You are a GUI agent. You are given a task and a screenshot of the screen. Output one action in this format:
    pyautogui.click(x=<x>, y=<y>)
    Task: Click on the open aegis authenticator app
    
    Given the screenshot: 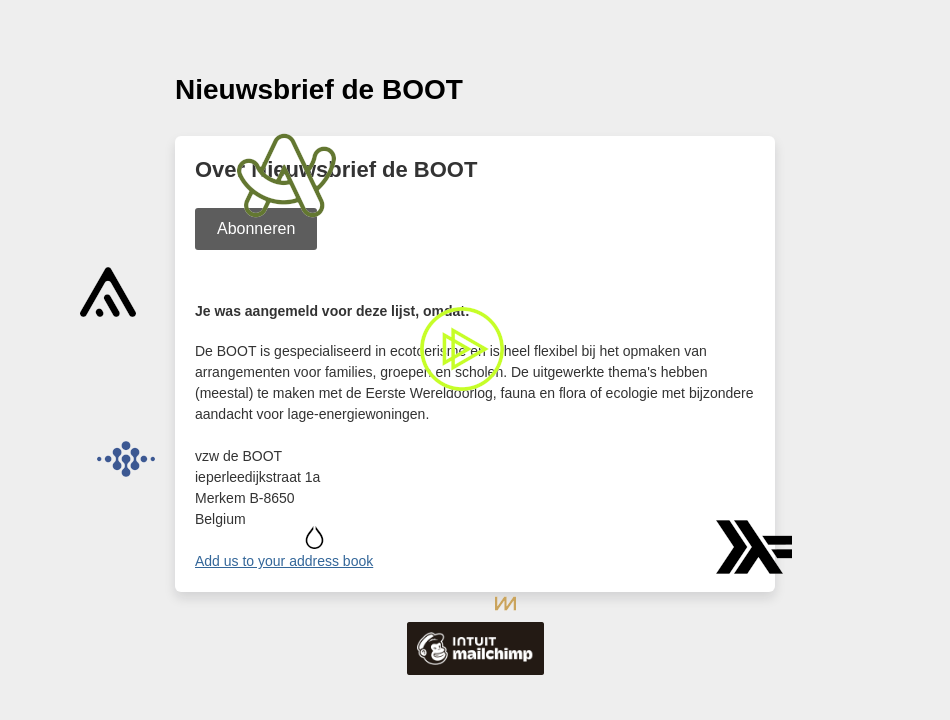 What is the action you would take?
    pyautogui.click(x=108, y=292)
    